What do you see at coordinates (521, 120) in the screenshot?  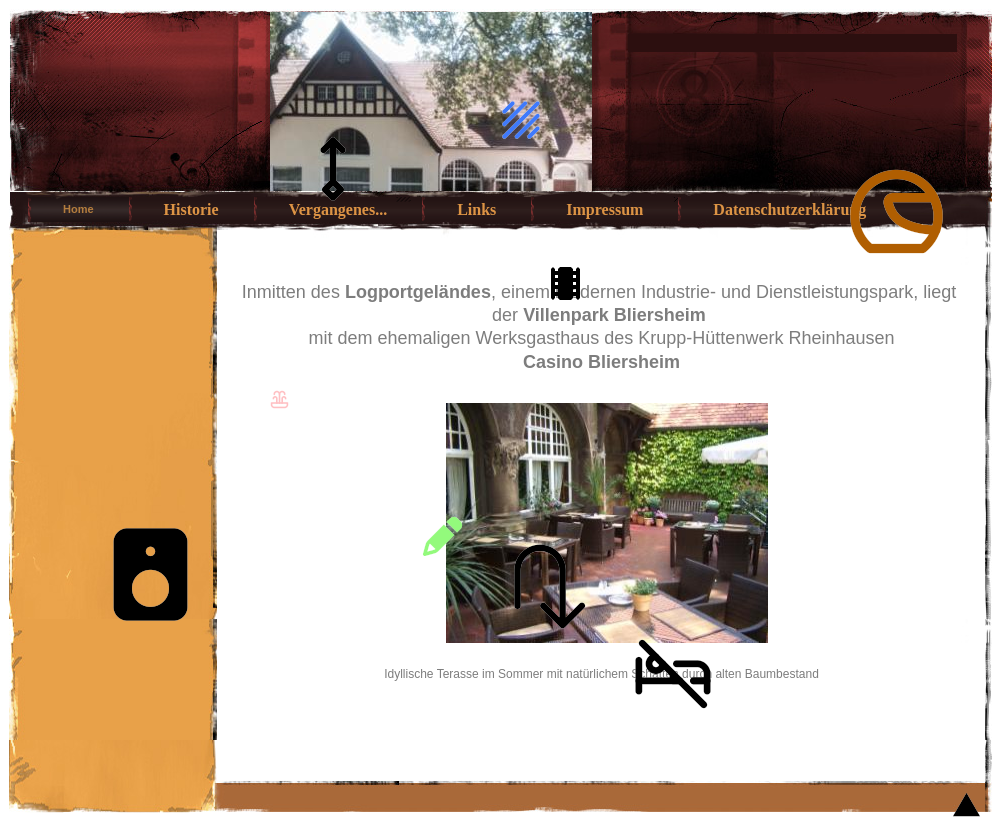 I see `change background style or pattern` at bounding box center [521, 120].